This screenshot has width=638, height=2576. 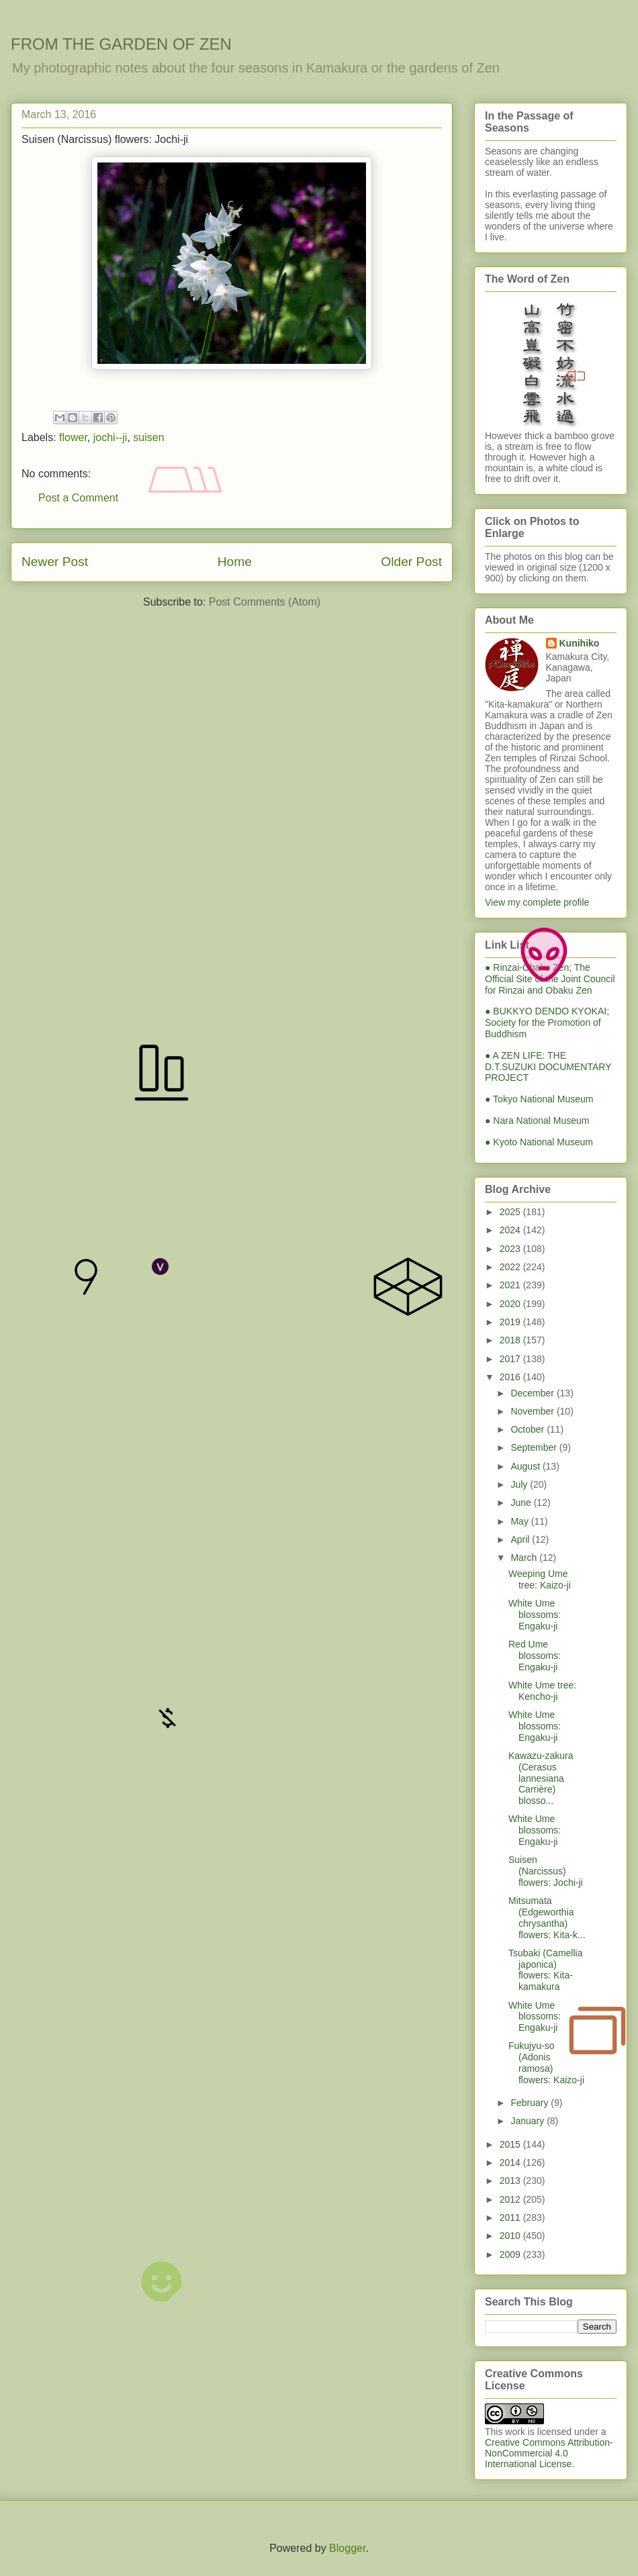 I want to click on view stacked cards or layers, so click(x=597, y=2030).